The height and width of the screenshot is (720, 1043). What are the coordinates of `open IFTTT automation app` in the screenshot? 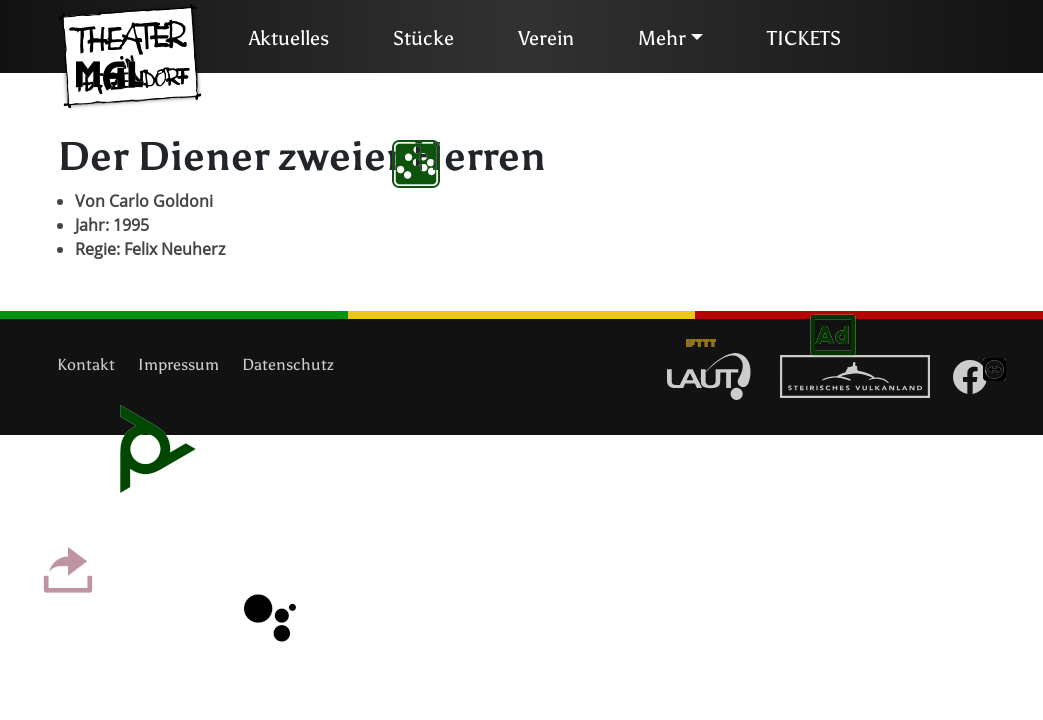 It's located at (701, 343).